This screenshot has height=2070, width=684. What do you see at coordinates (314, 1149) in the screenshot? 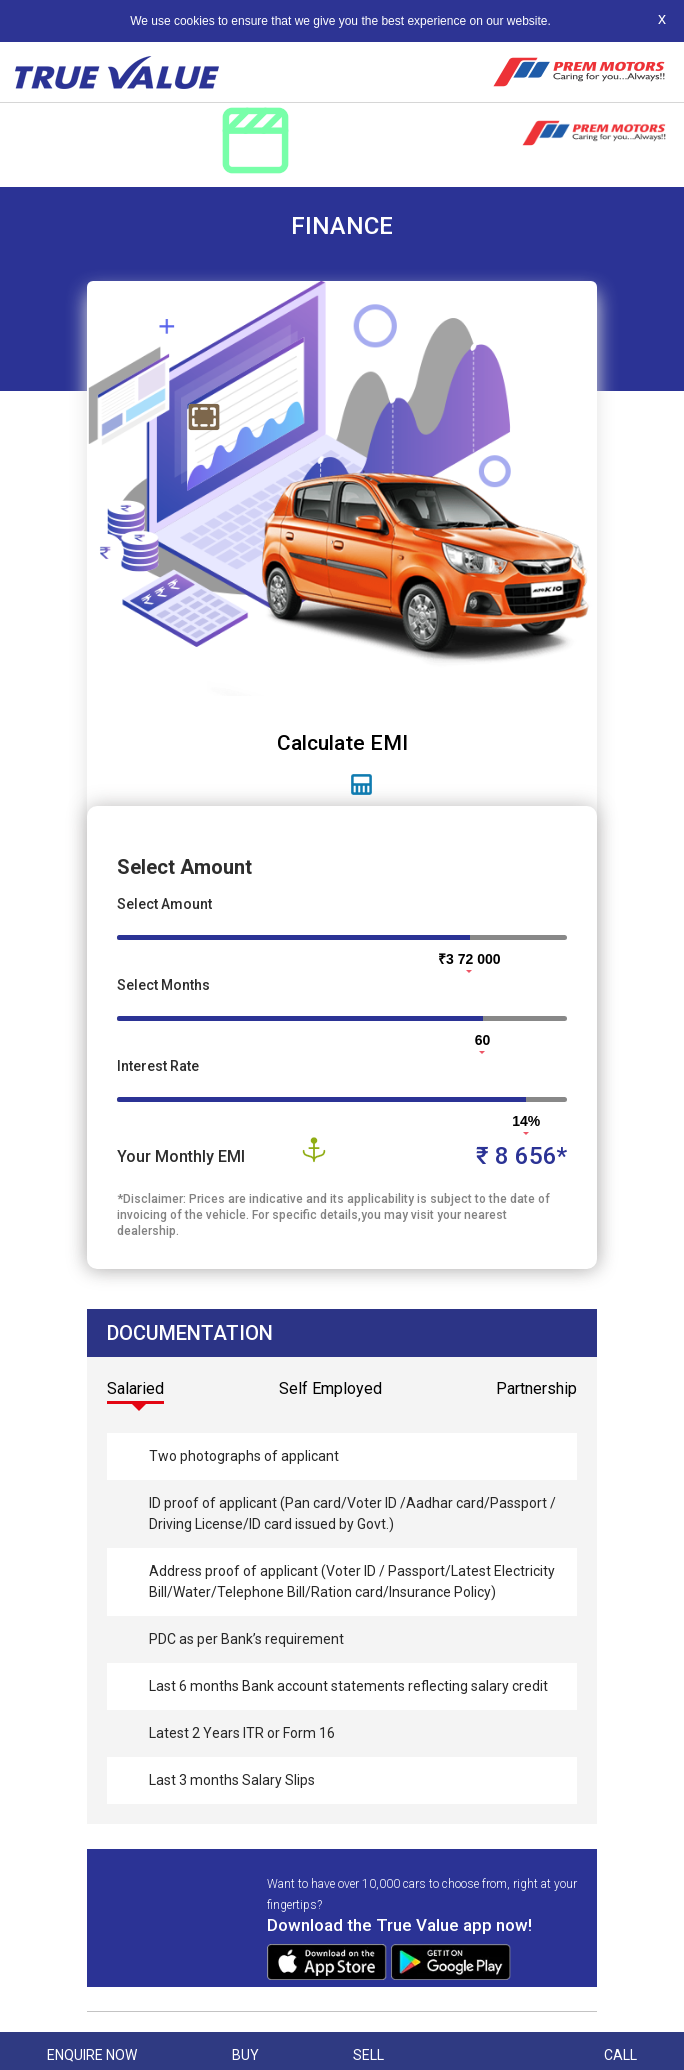
I see `navigate to marina or port locations` at bounding box center [314, 1149].